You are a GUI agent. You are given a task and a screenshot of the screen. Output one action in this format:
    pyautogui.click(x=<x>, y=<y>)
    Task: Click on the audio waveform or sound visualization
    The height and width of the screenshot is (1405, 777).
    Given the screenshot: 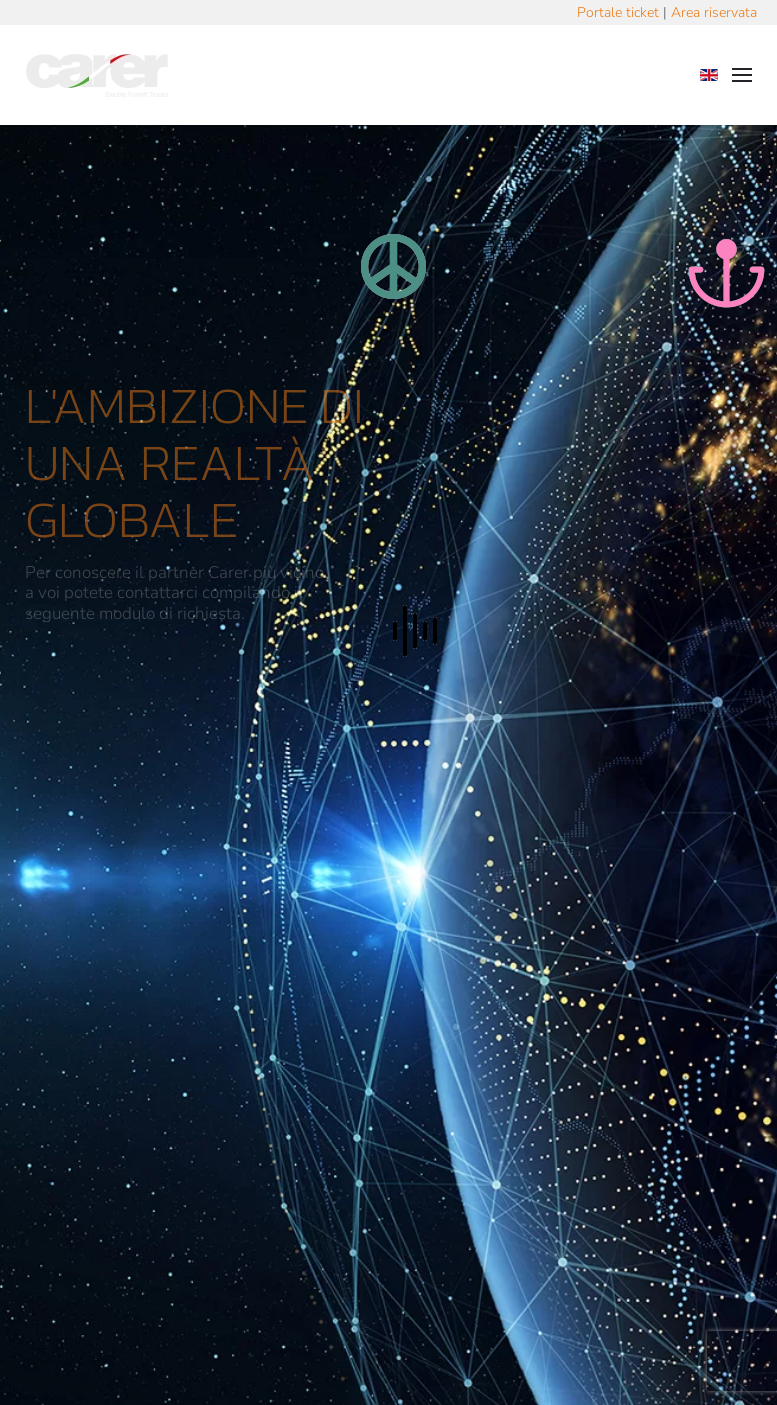 What is the action you would take?
    pyautogui.click(x=415, y=631)
    